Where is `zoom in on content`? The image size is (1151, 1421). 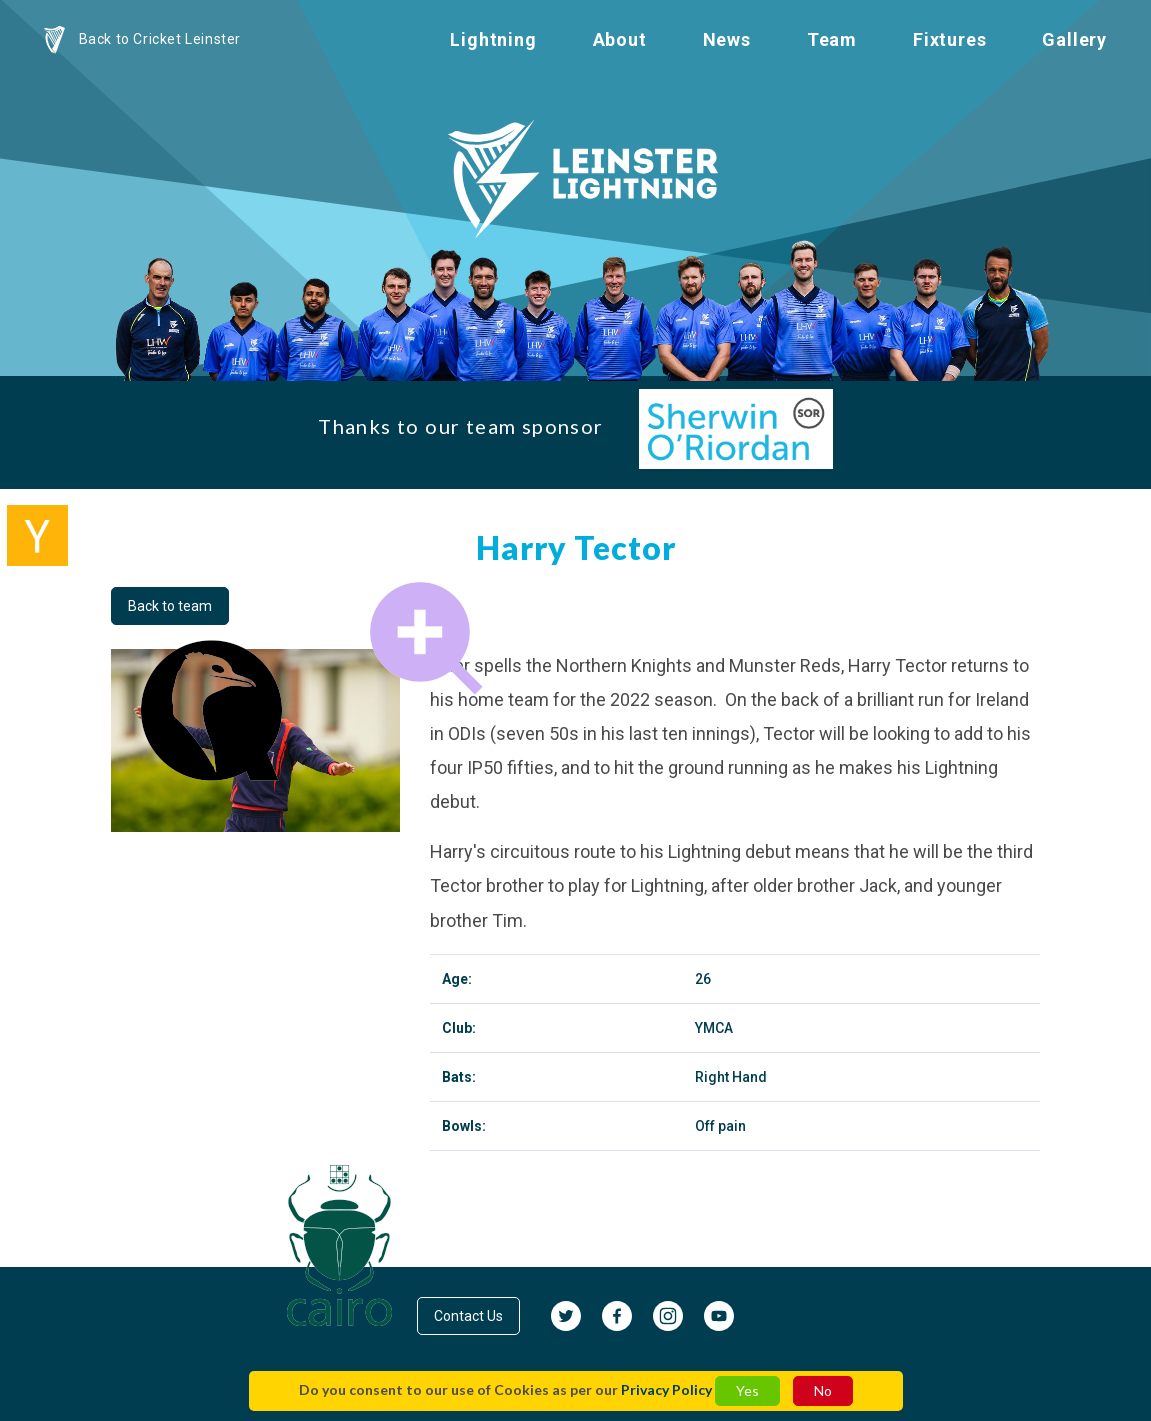 zoom in on content is located at coordinates (425, 637).